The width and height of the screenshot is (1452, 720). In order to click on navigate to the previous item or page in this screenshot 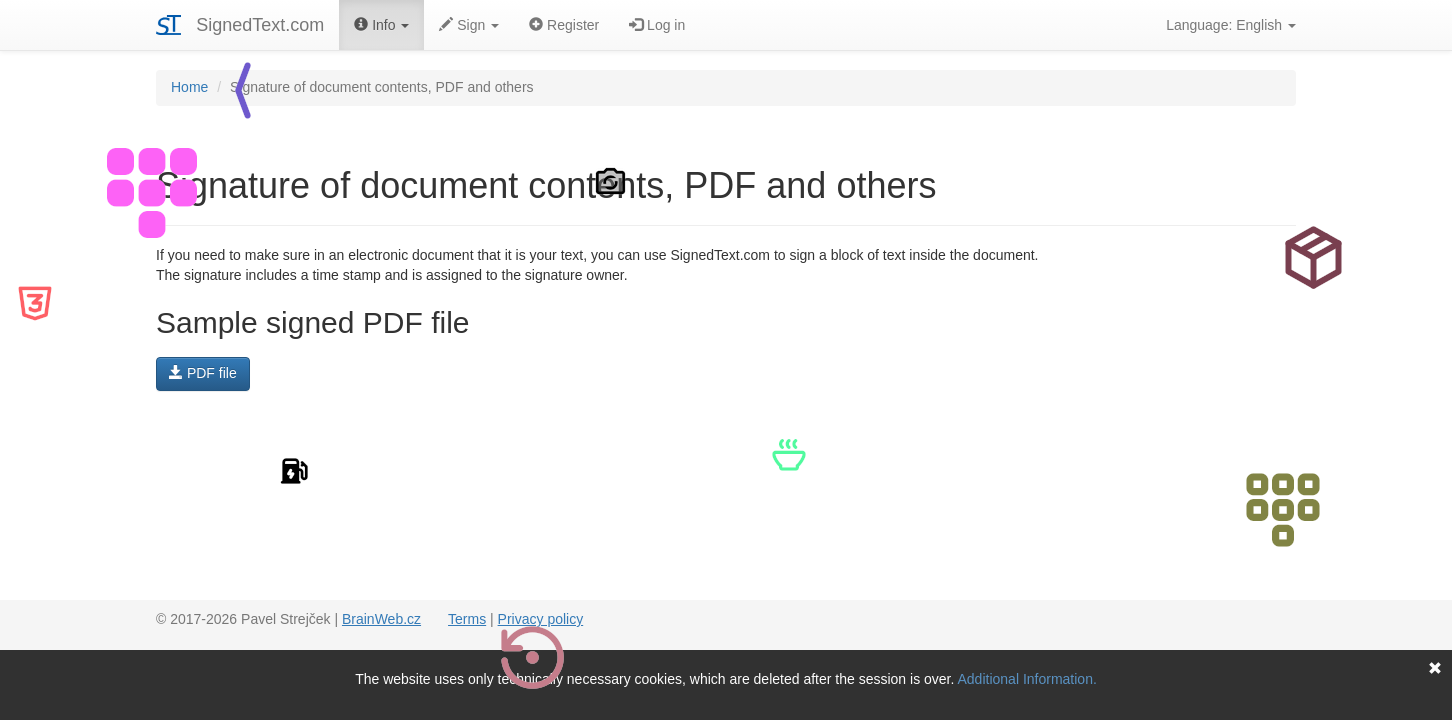, I will do `click(244, 90)`.